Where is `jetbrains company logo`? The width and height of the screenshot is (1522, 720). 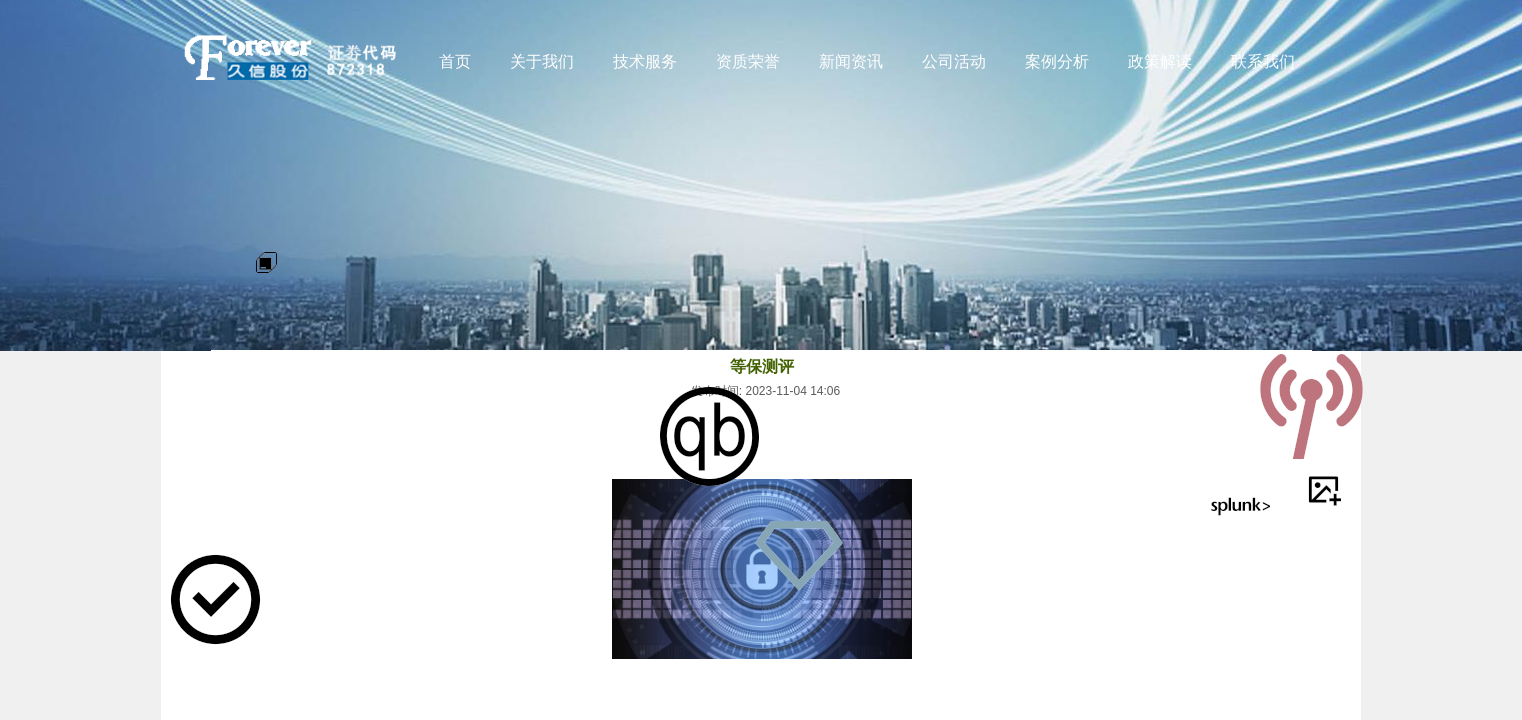
jetbrains company logo is located at coordinates (266, 262).